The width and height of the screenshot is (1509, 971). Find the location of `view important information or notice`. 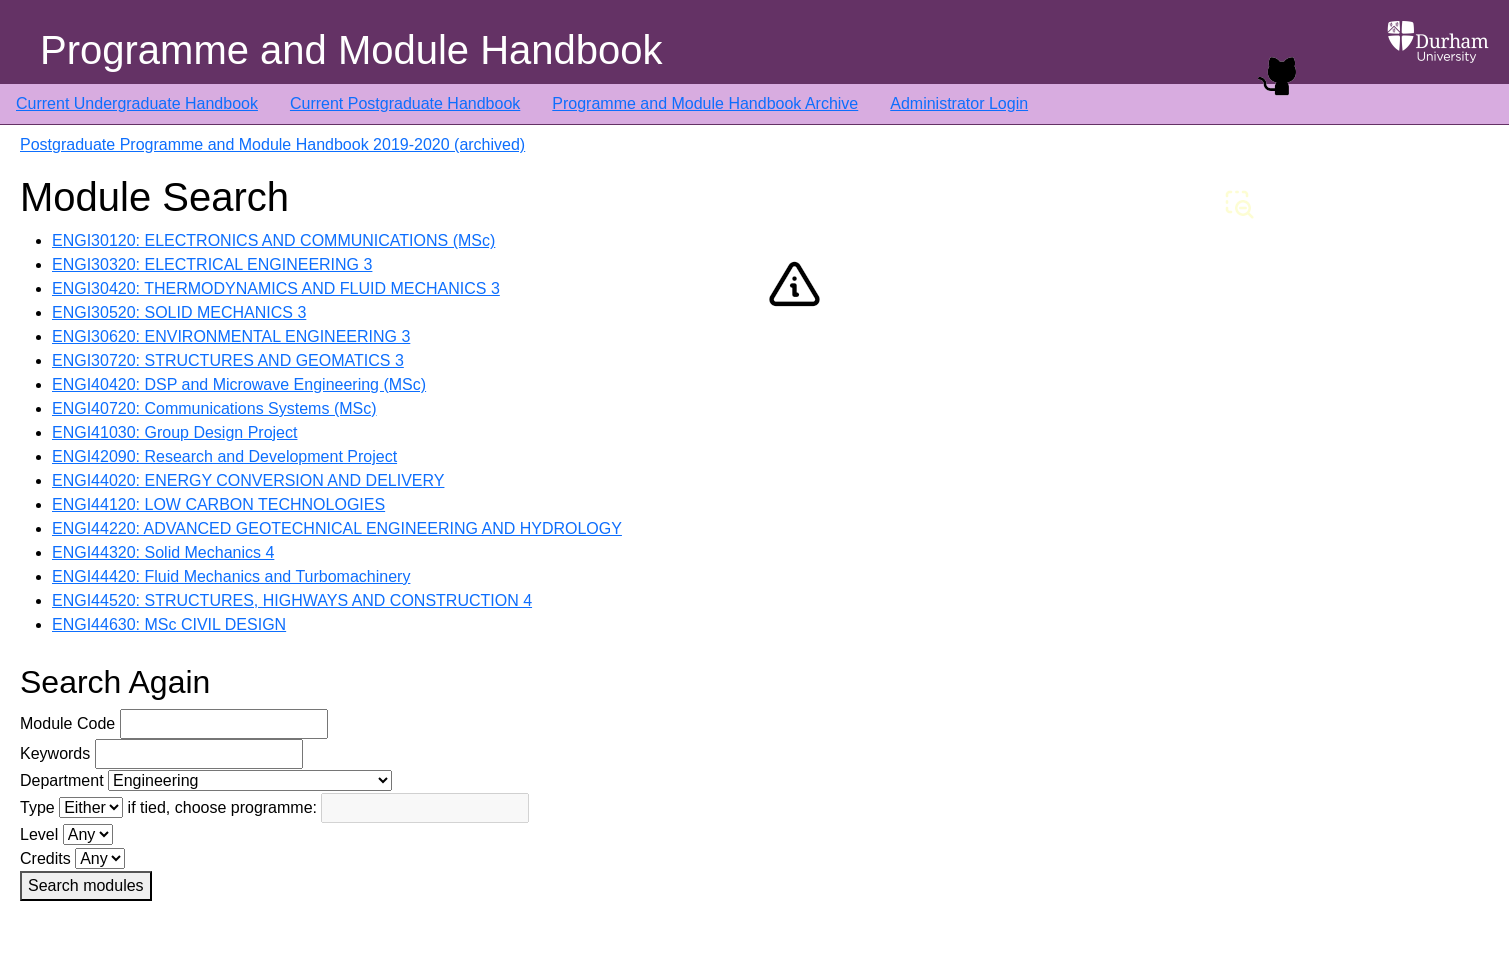

view important information or notice is located at coordinates (794, 285).